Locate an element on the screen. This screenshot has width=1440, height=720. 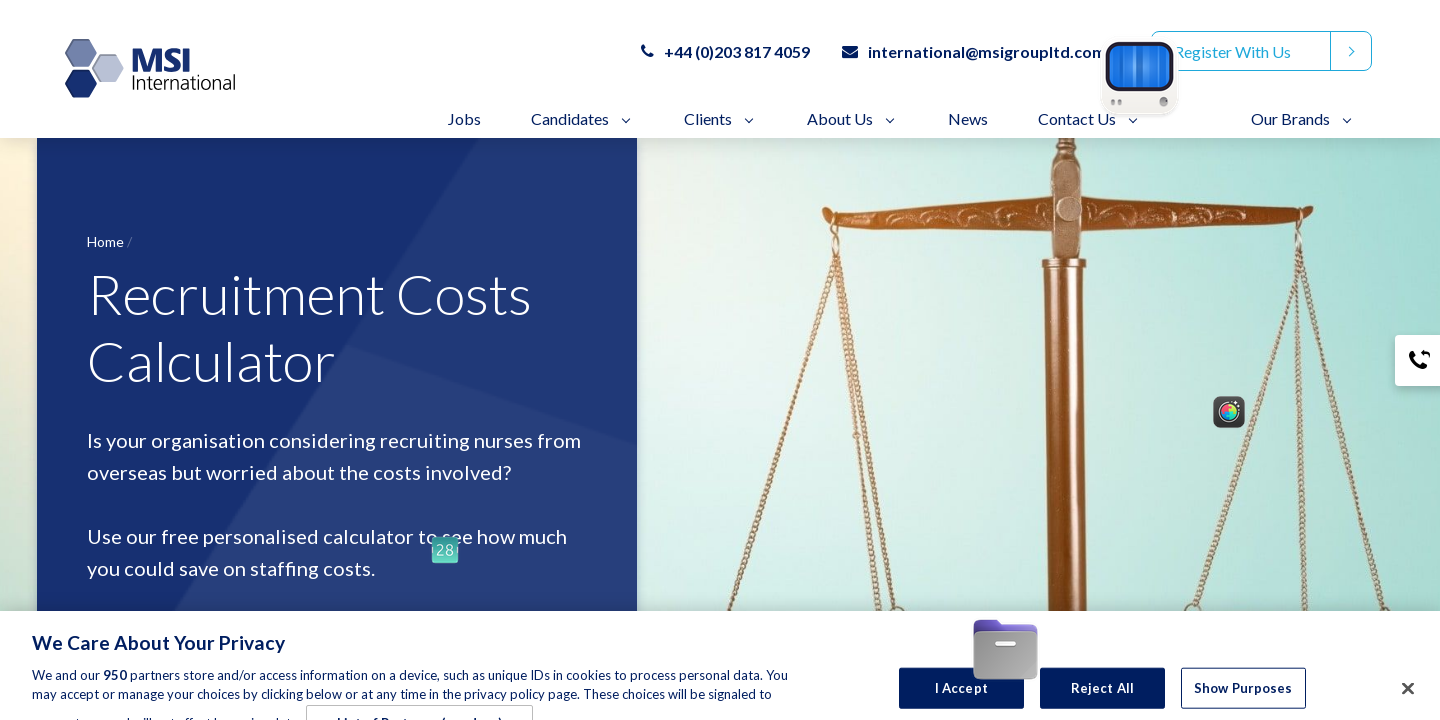
open nostalgia app is located at coordinates (1139, 75).